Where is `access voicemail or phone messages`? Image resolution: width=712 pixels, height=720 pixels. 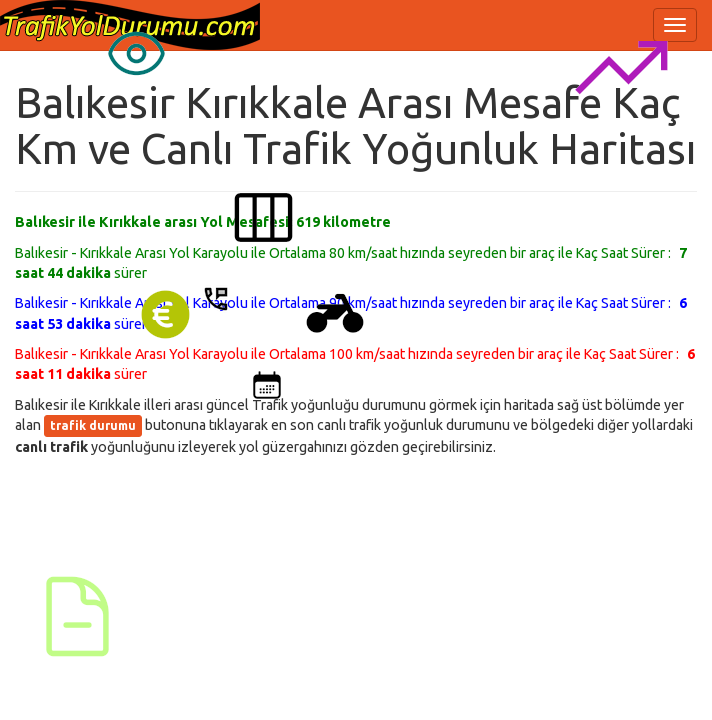 access voicemail or phone messages is located at coordinates (216, 299).